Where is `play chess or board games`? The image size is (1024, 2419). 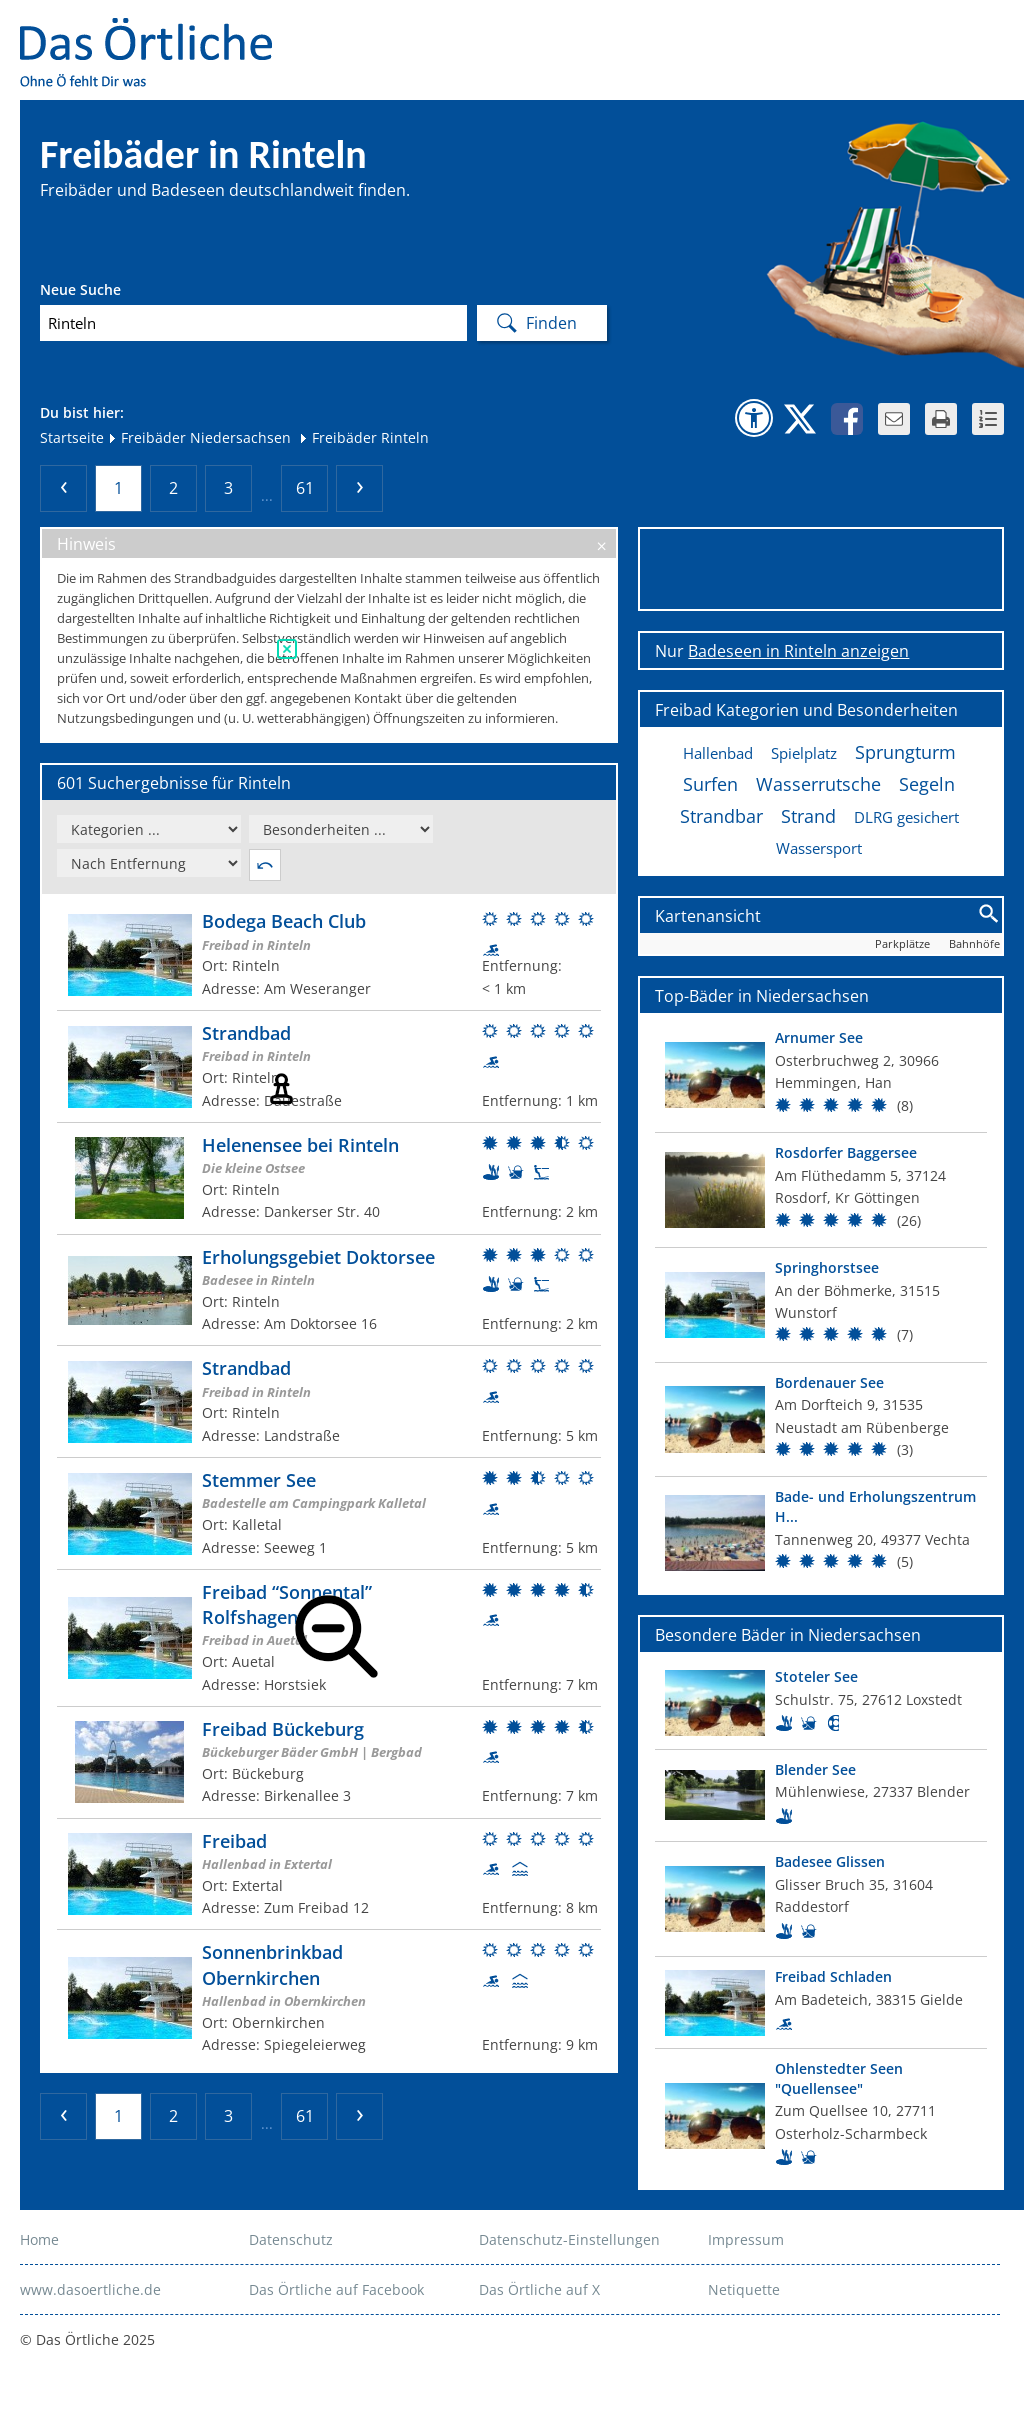 play chess or board games is located at coordinates (281, 1089).